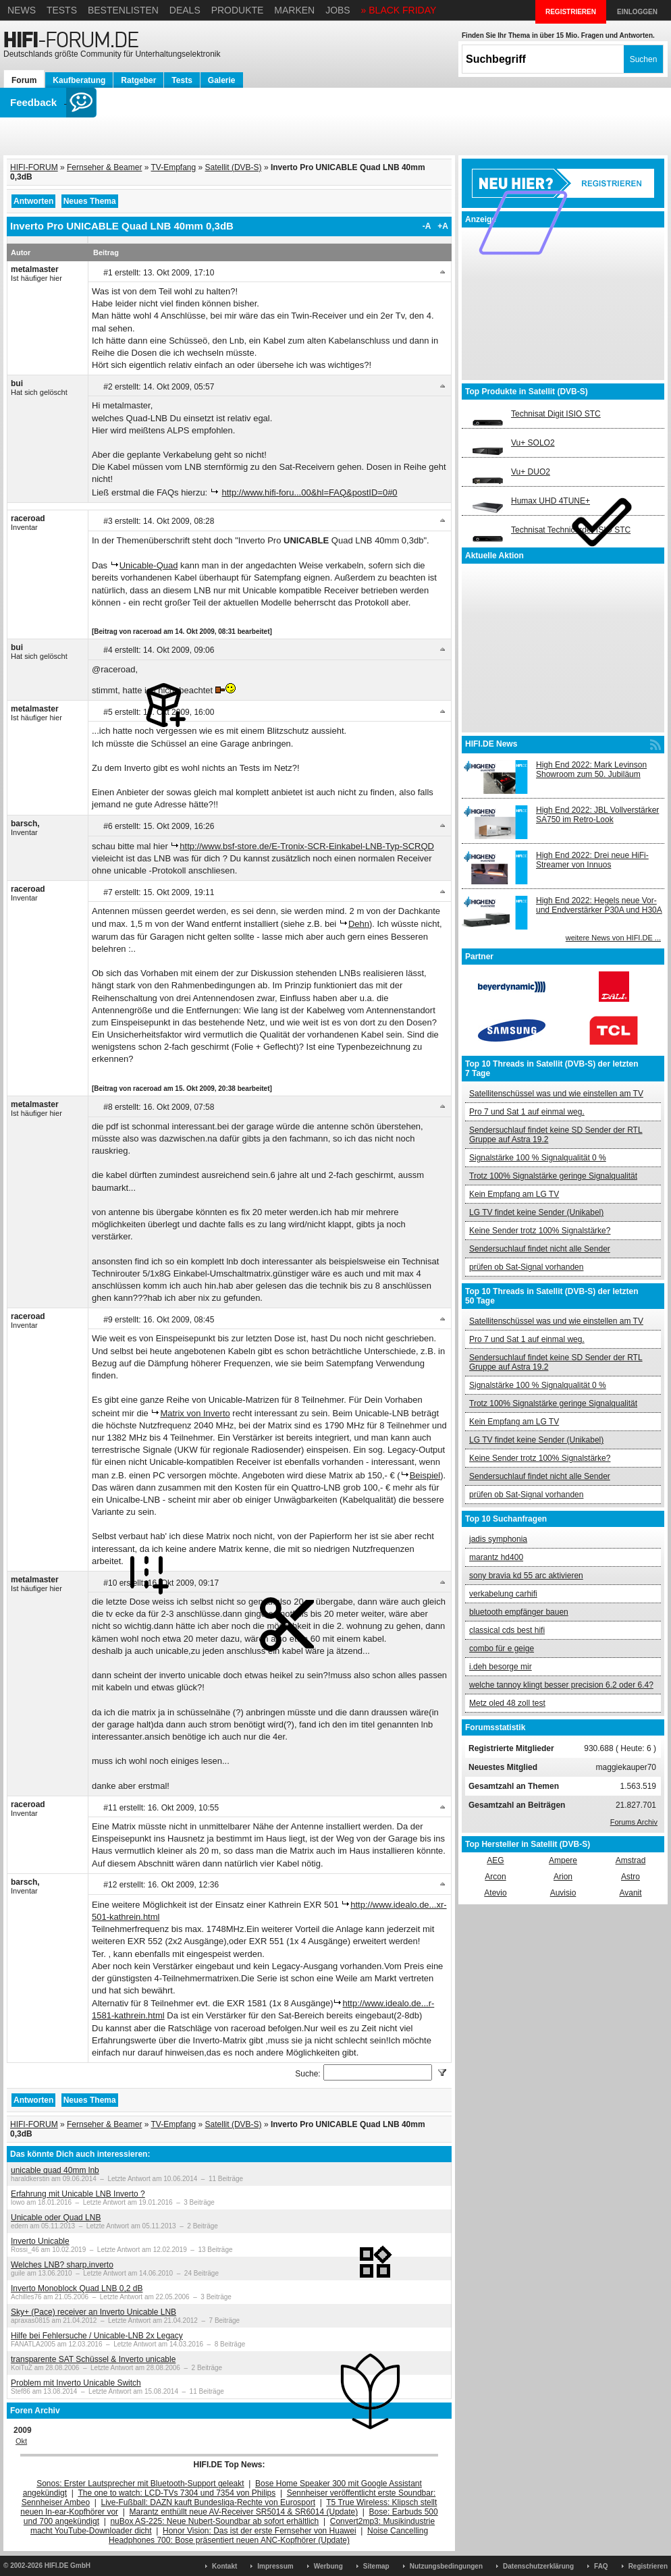 The width and height of the screenshot is (671, 2576). I want to click on cut selected content to clipboard, so click(287, 1624).